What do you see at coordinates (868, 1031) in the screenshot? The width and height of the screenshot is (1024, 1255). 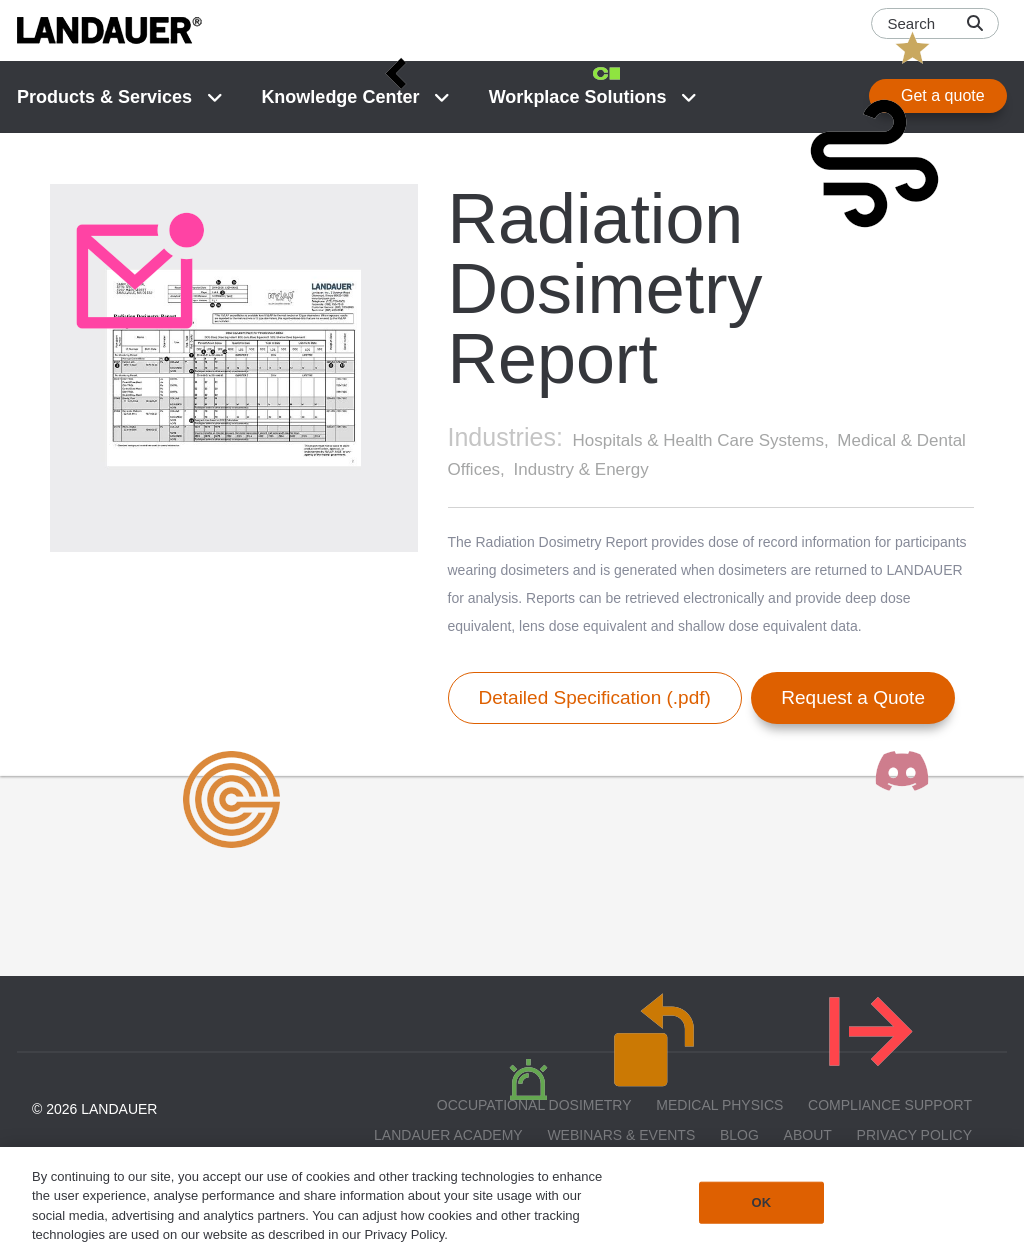 I see `expand panel to the right` at bounding box center [868, 1031].